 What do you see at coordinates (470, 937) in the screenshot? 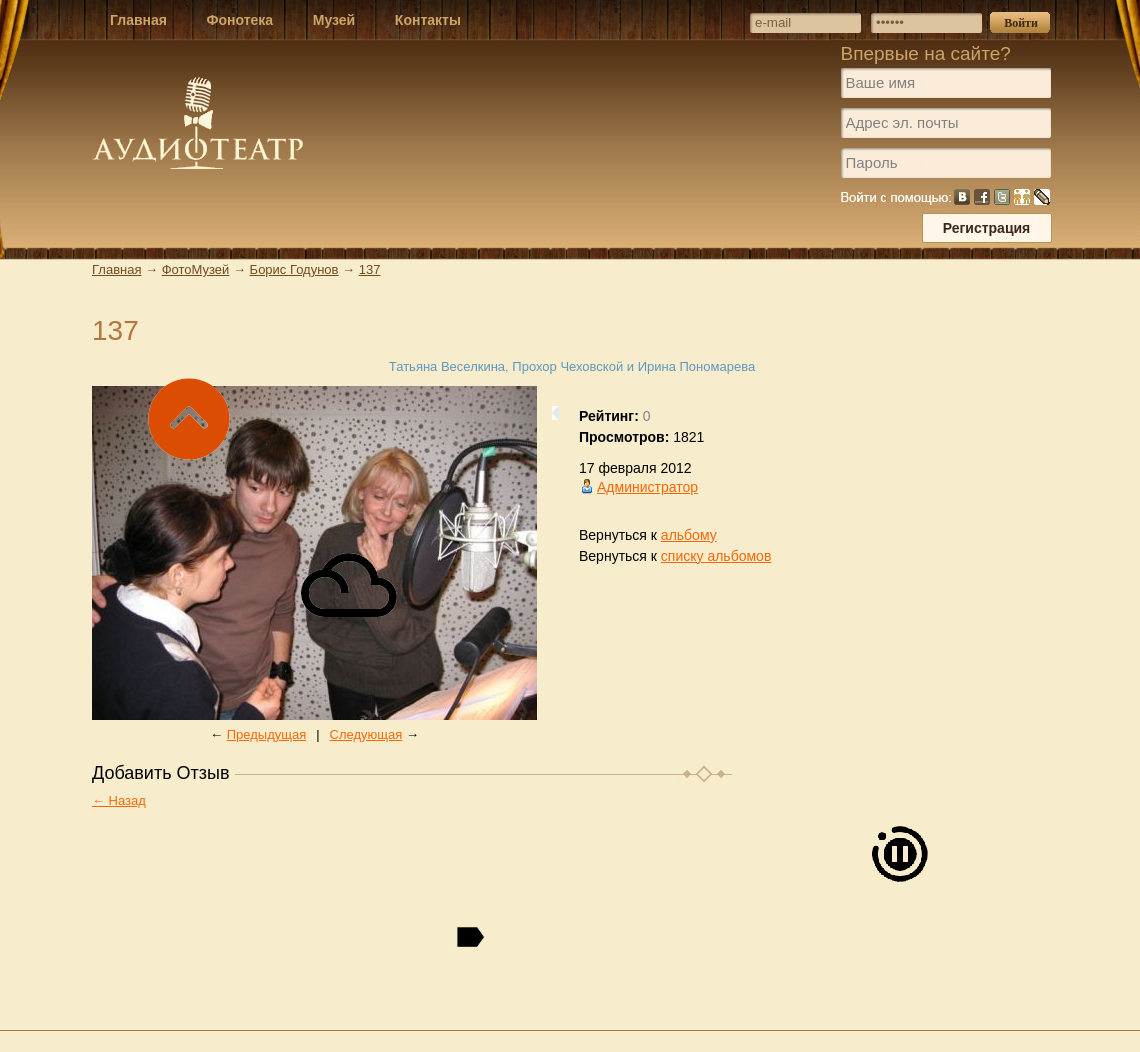
I see `add or manage labels for organization` at bounding box center [470, 937].